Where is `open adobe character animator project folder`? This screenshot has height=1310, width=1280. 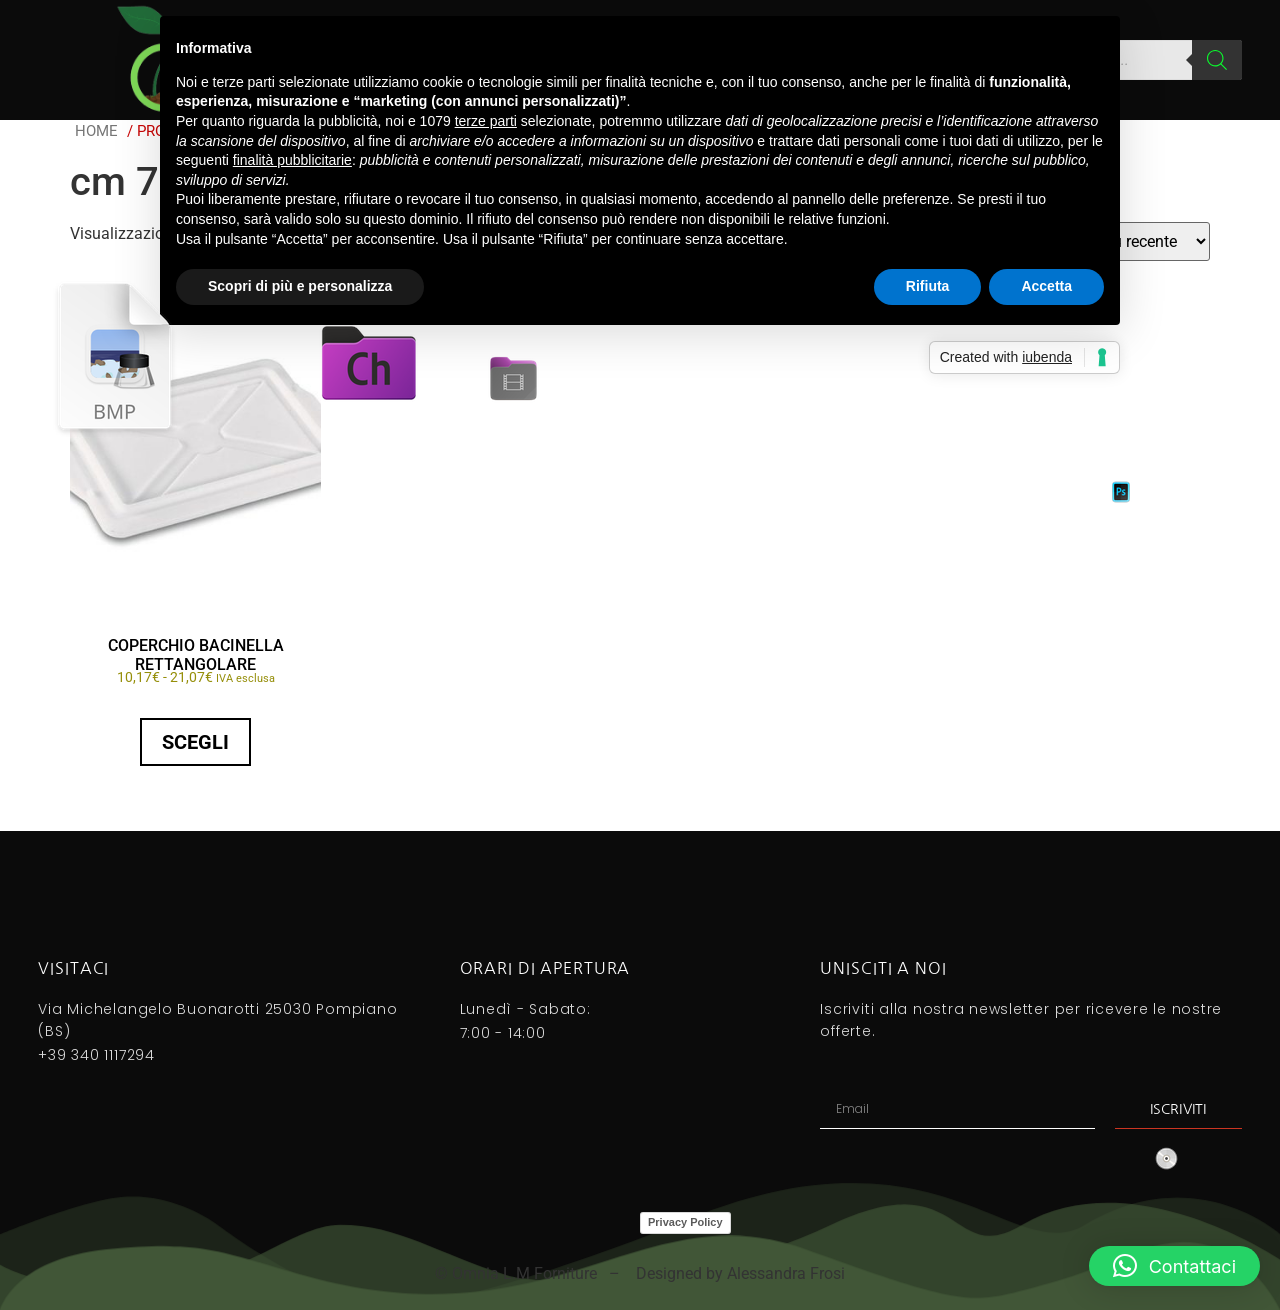 open adobe character animator project folder is located at coordinates (368, 365).